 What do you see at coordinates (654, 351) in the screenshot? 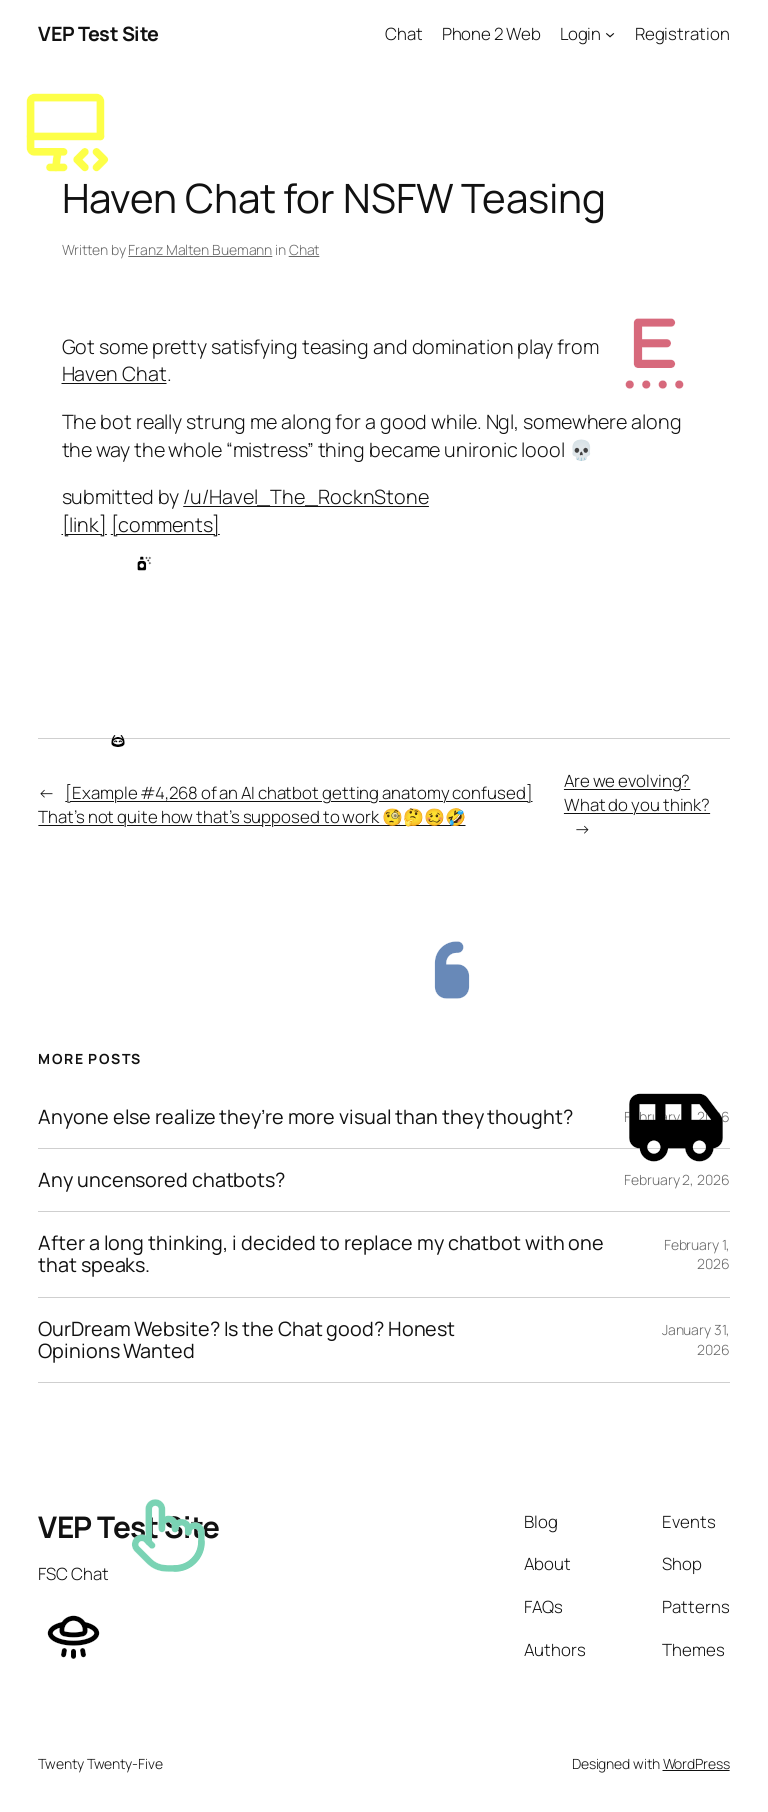
I see `apply text emphasis or bold formatting` at bounding box center [654, 351].